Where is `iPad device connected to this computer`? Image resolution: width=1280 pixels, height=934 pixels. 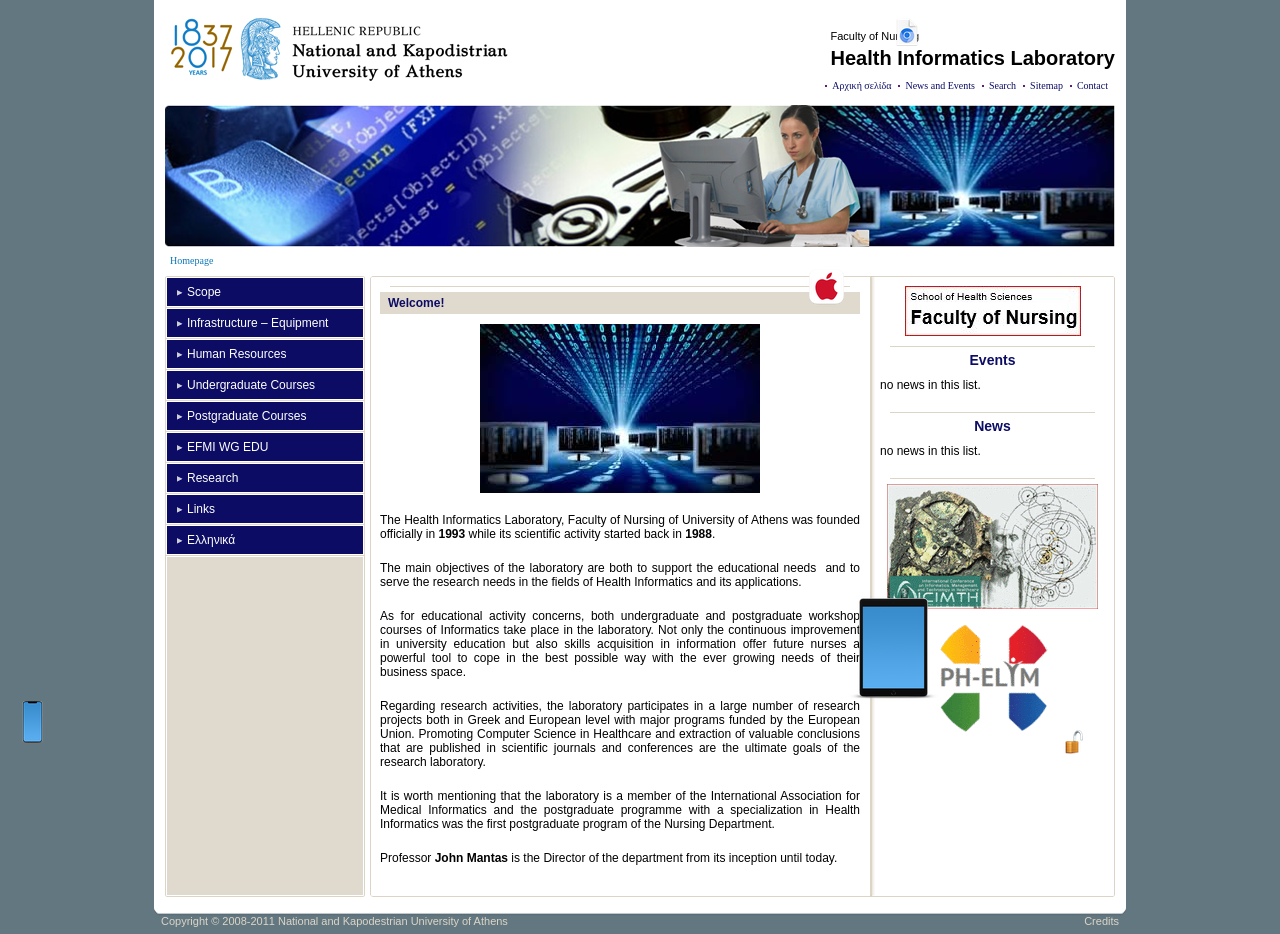 iPad device connected to this computer is located at coordinates (893, 648).